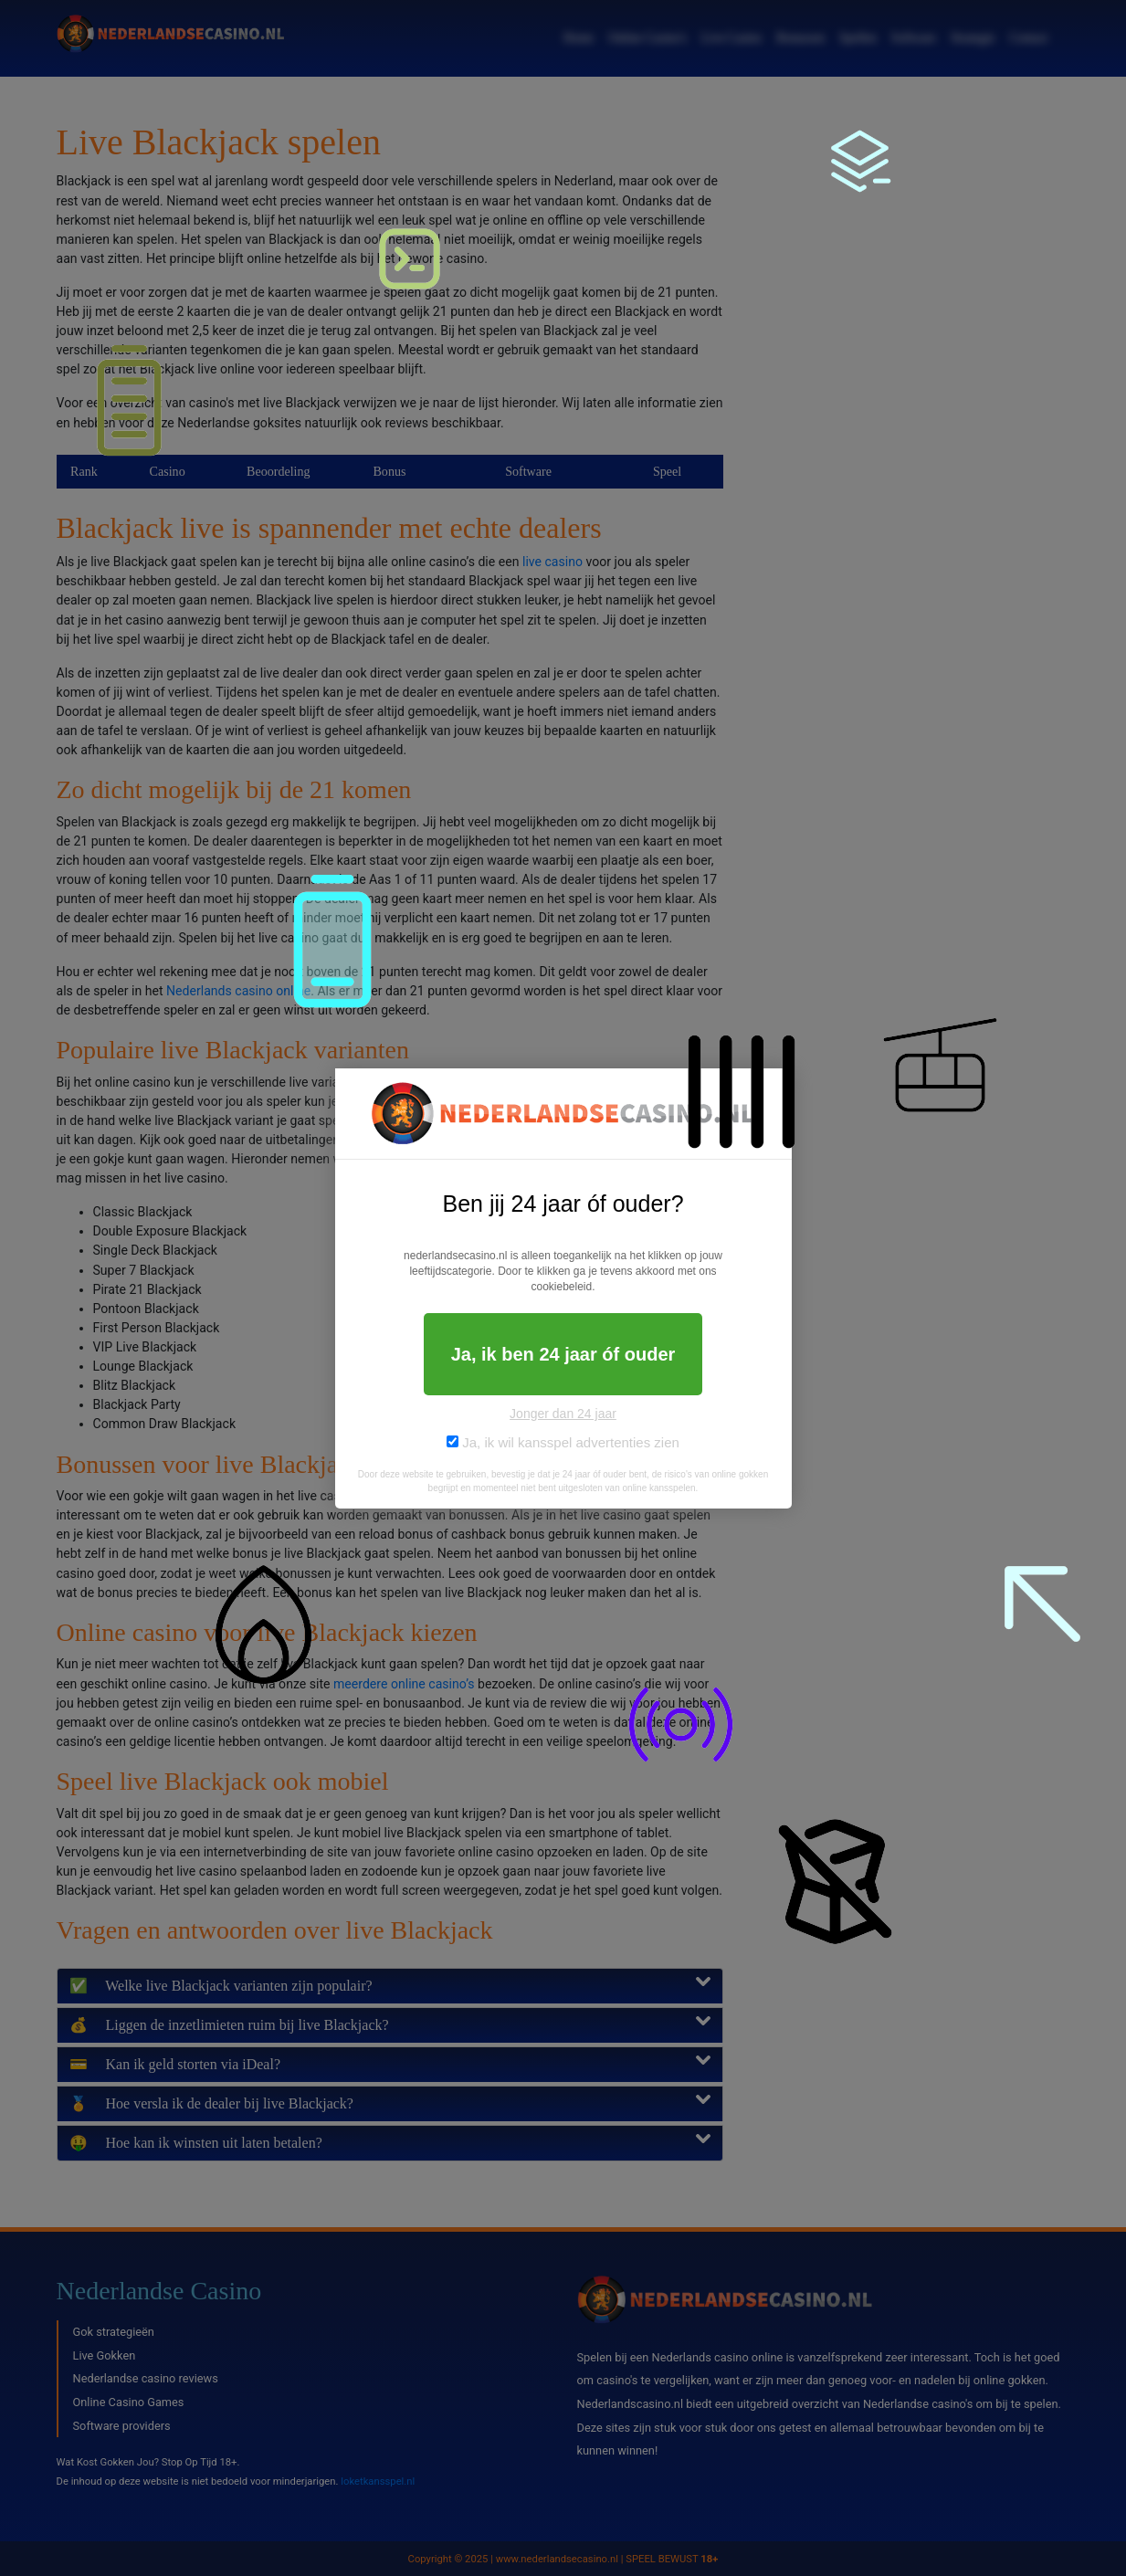 The width and height of the screenshot is (1126, 2576). Describe the element at coordinates (859, 161) in the screenshot. I see `remove a layer from the stack` at that location.